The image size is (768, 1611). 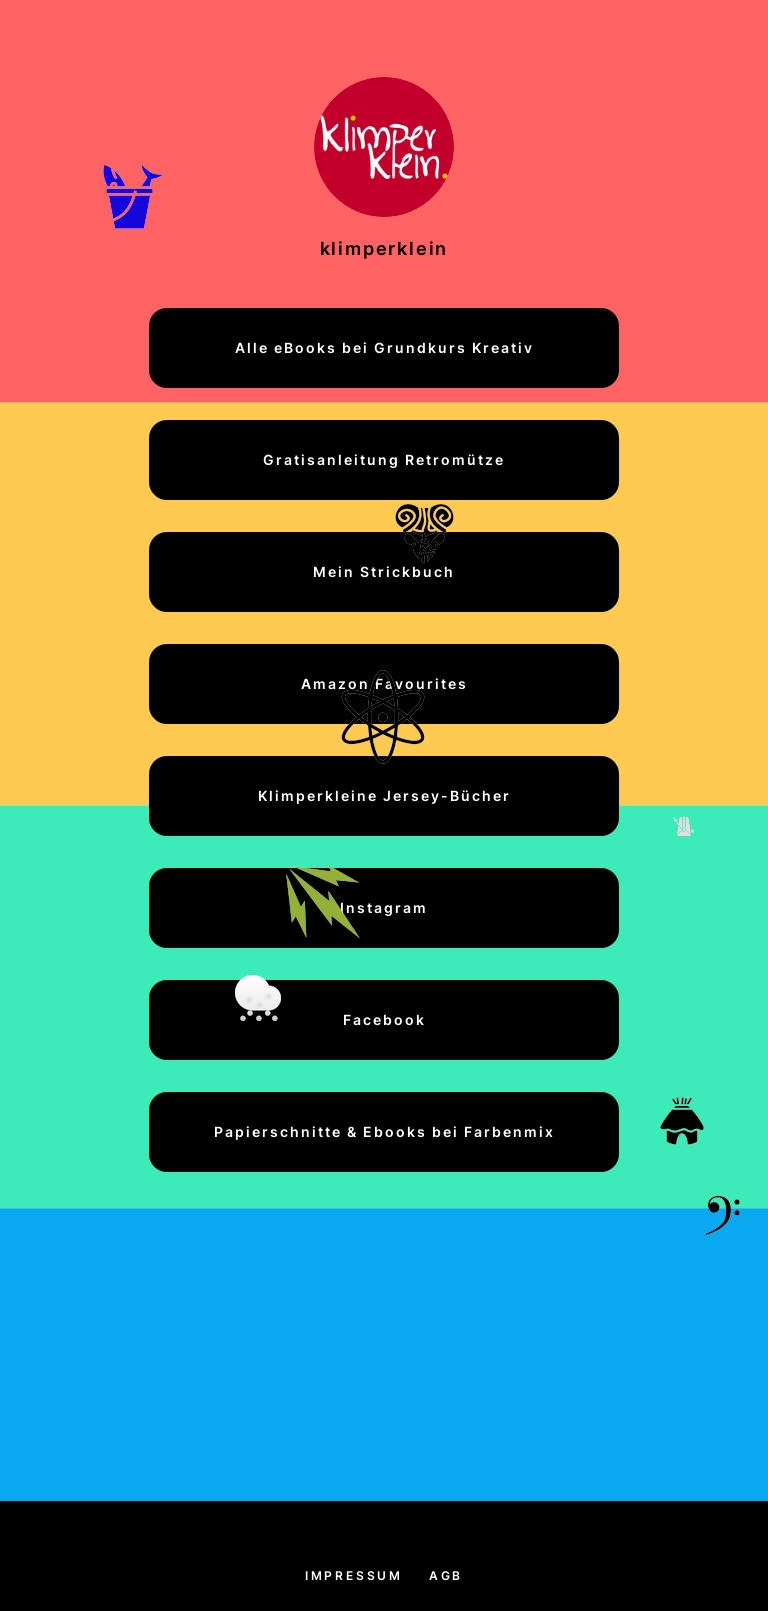 I want to click on indicates bass clef or low-range musical notation, so click(x=722, y=1215).